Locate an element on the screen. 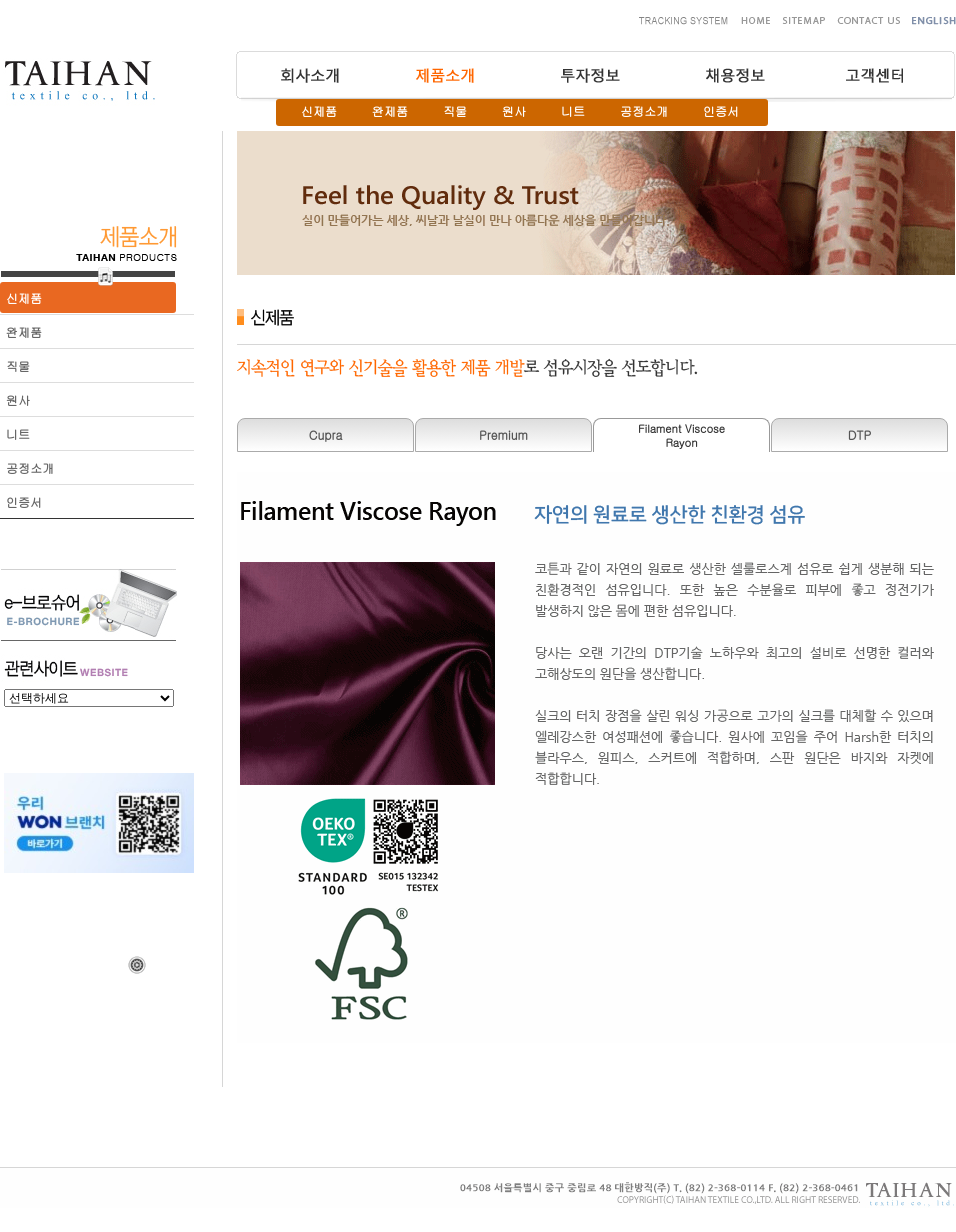  open a lilypond music notation file is located at coordinates (105, 276).